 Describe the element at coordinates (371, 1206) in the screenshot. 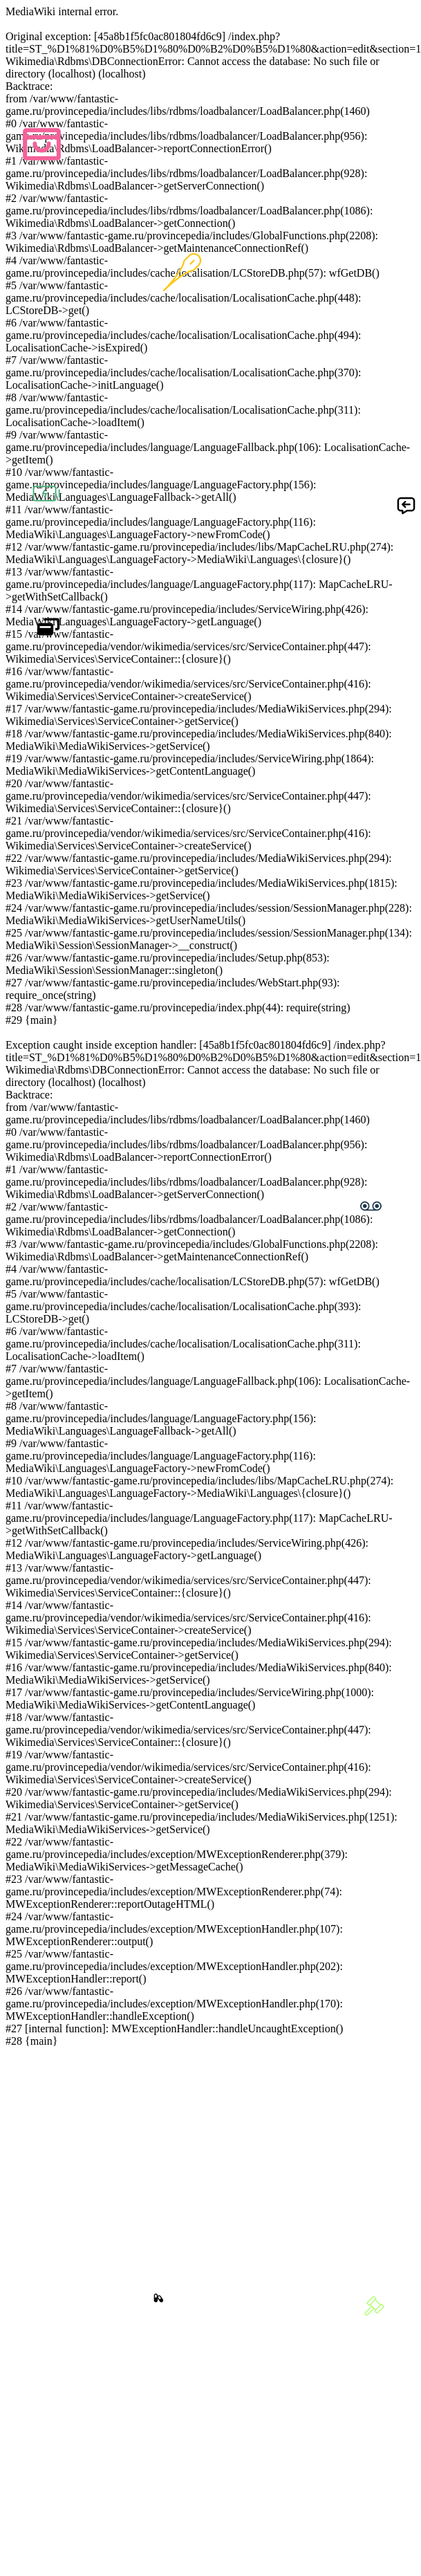

I see `access voicemail messages` at that location.